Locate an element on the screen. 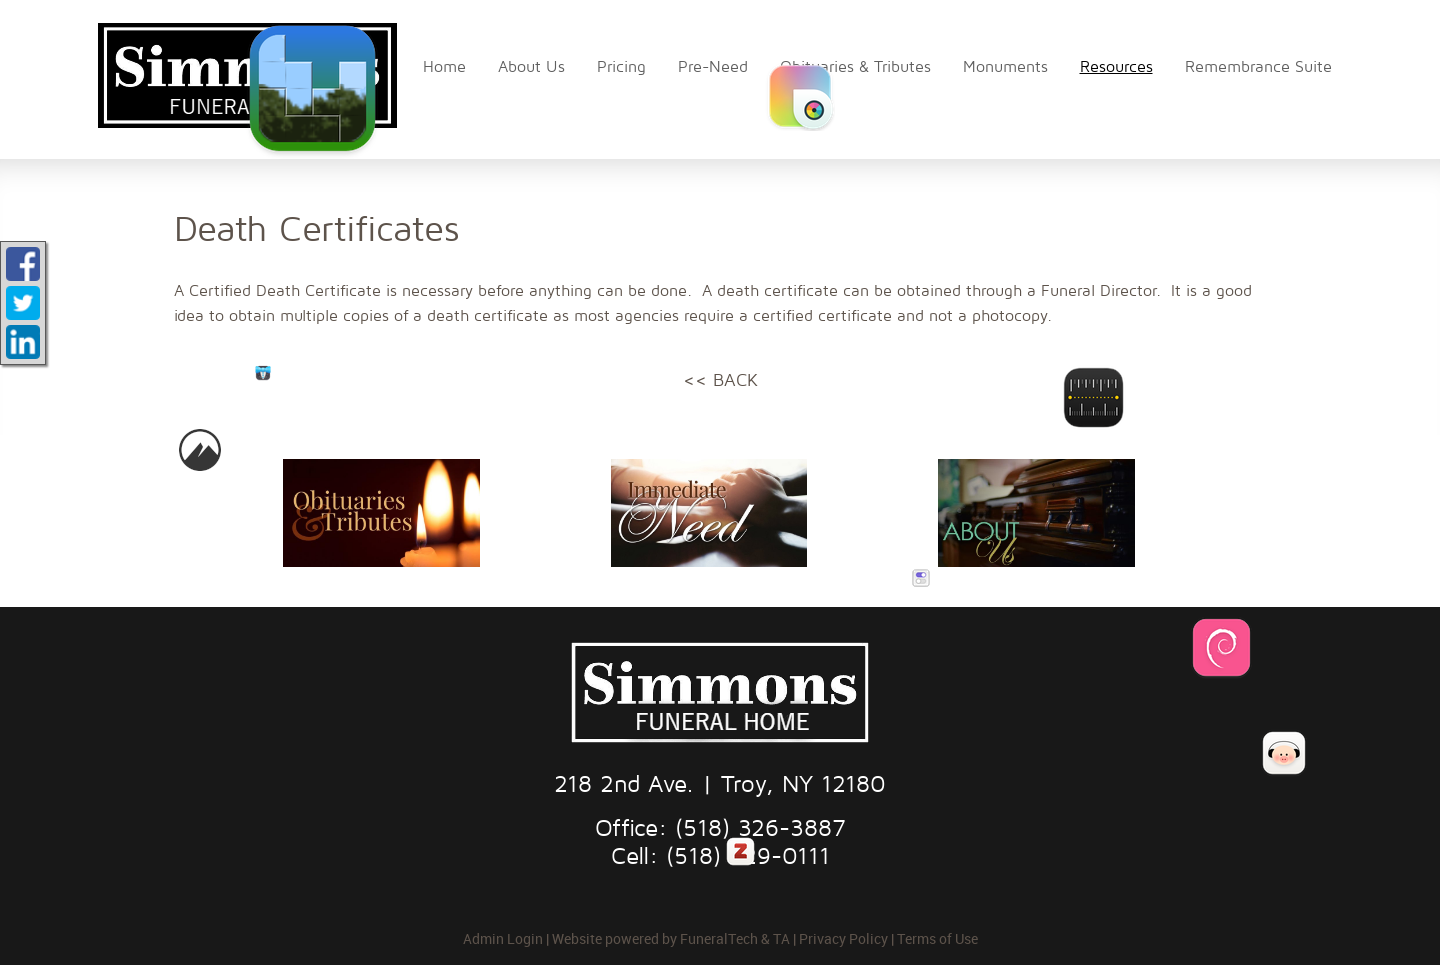 This screenshot has height=965, width=1440. launch debian linux application is located at coordinates (1221, 647).